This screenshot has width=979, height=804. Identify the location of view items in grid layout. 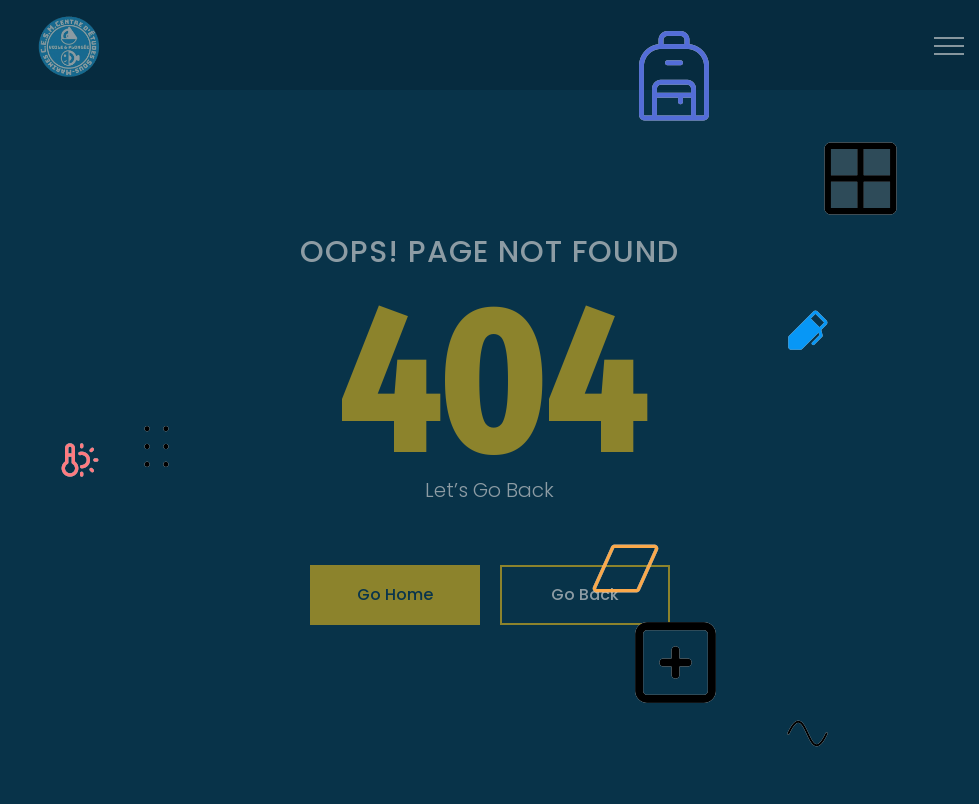
(860, 178).